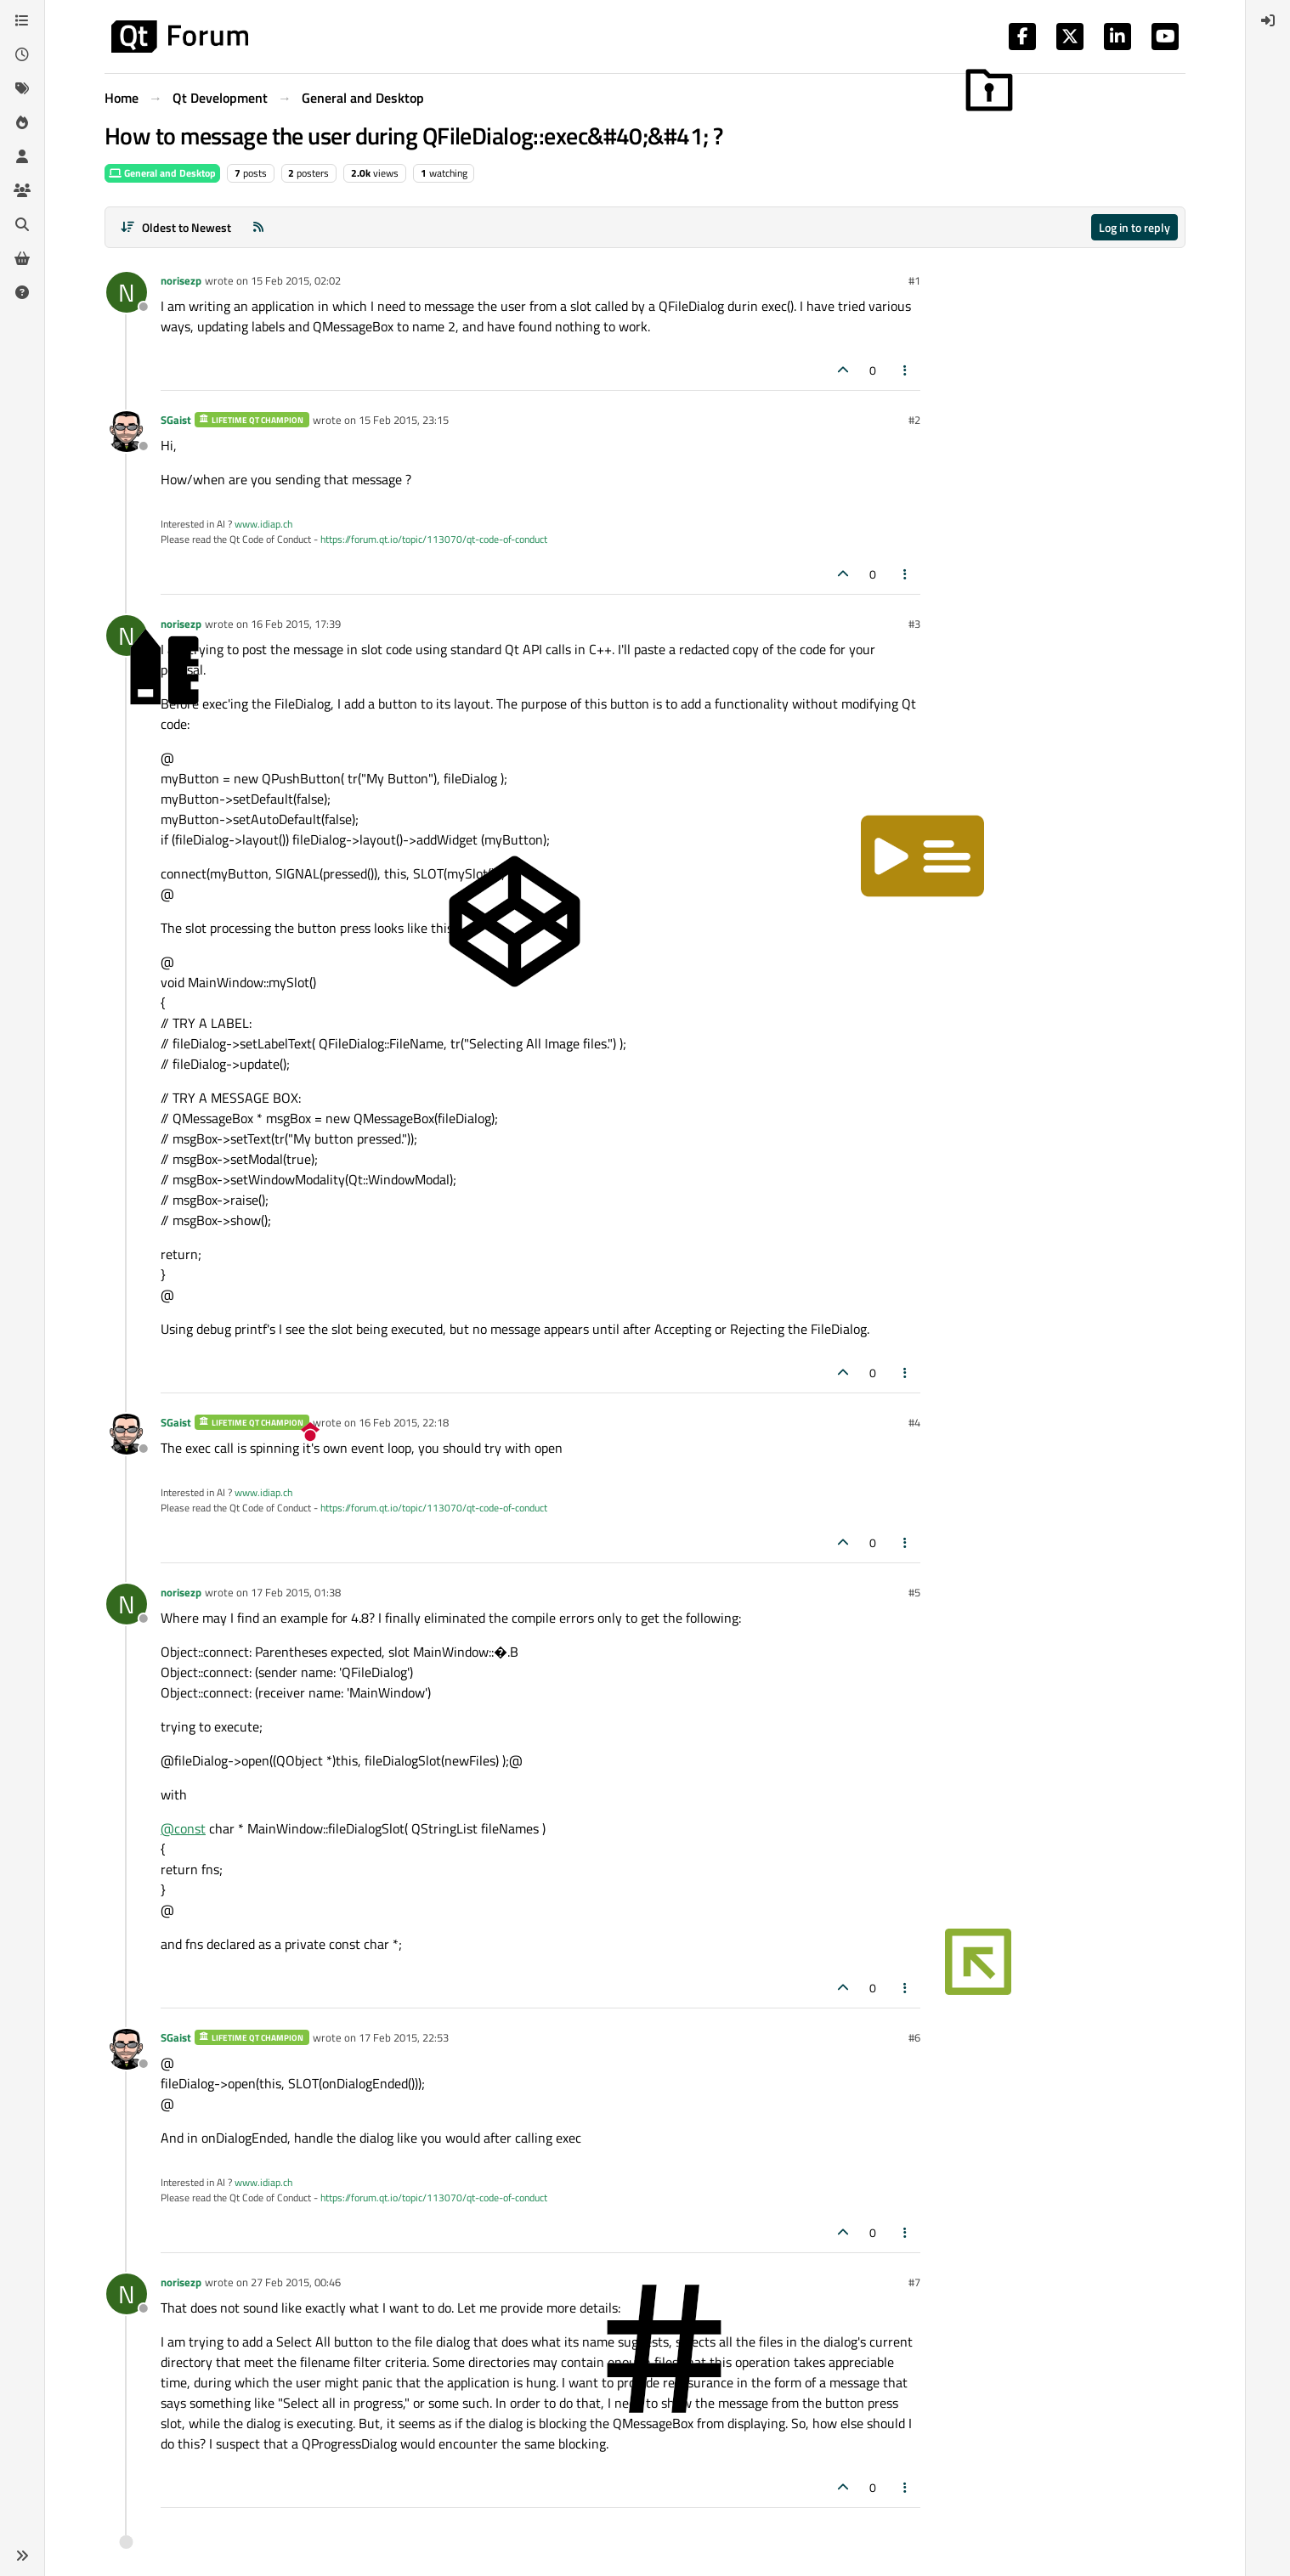 This screenshot has width=1290, height=2576. What do you see at coordinates (989, 90) in the screenshot?
I see `access a password-protected folder` at bounding box center [989, 90].